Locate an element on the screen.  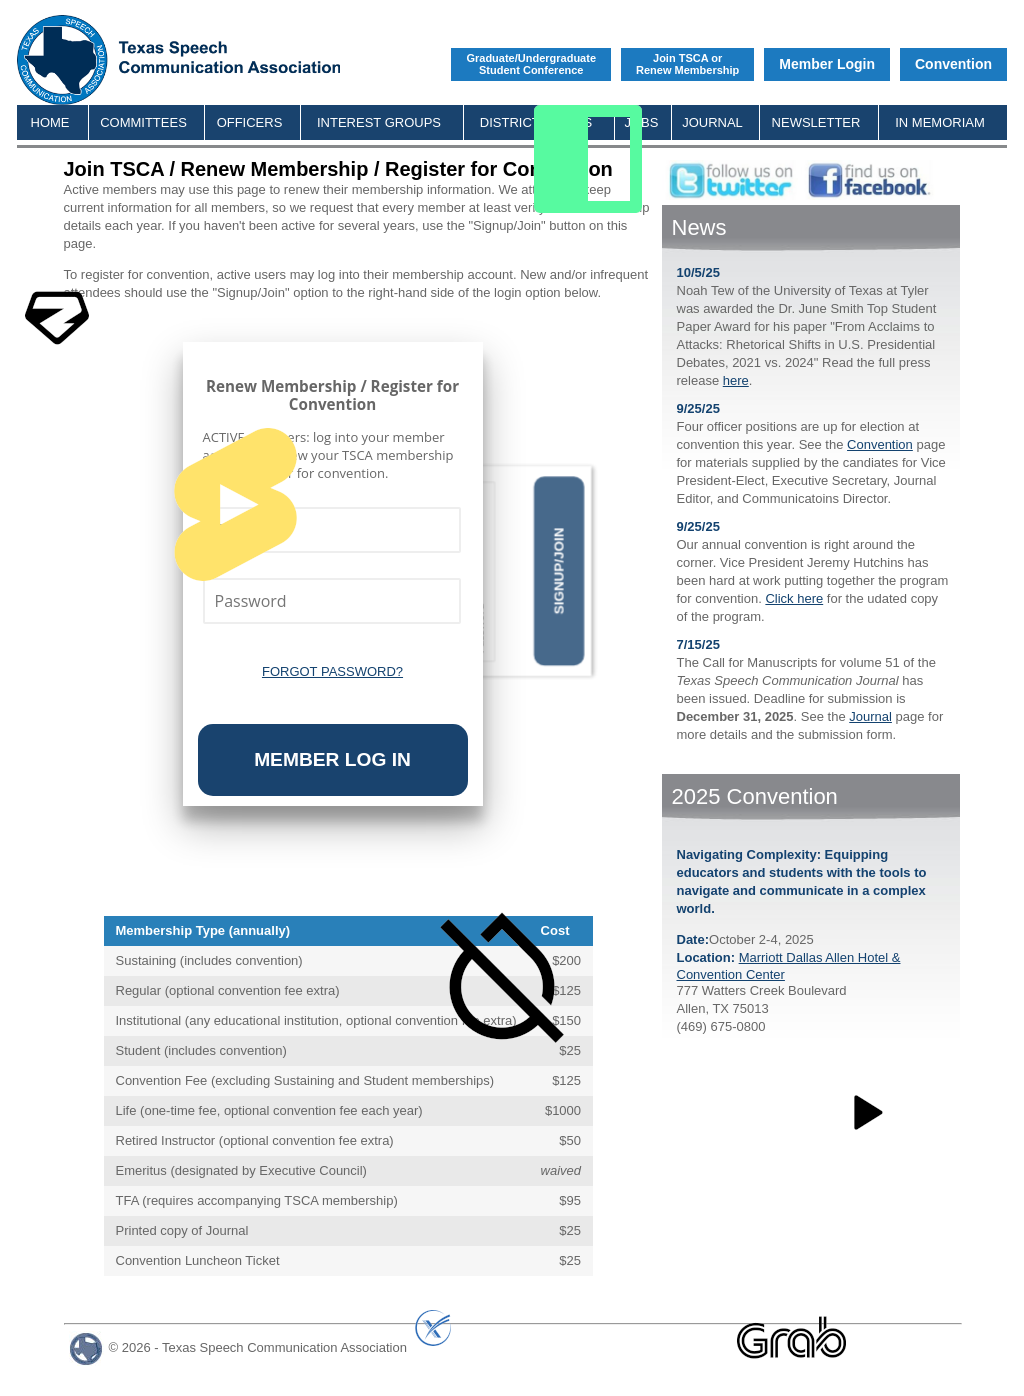
vexxhost cloud hosting service logo is located at coordinates (433, 1328).